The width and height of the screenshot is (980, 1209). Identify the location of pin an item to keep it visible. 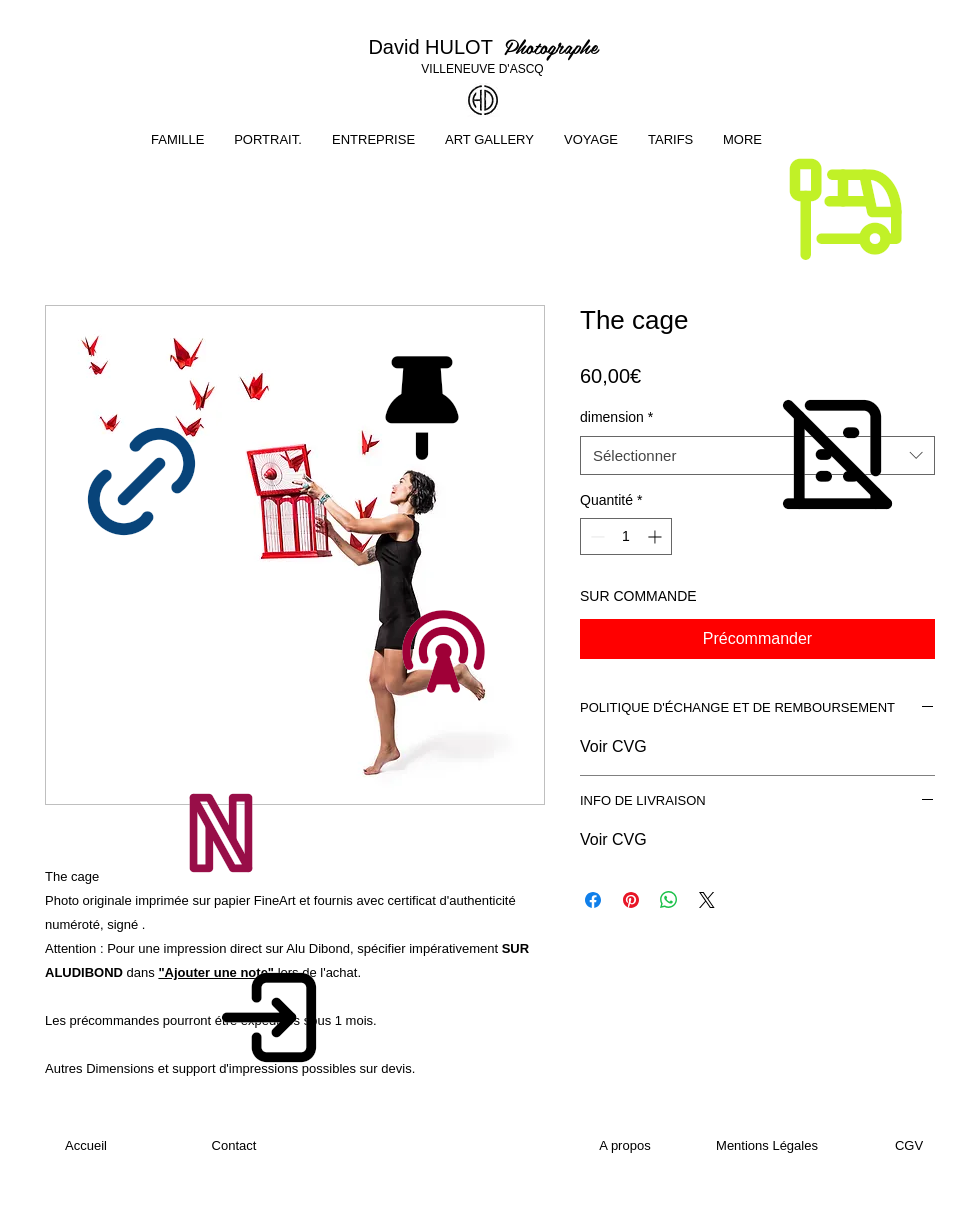
(422, 405).